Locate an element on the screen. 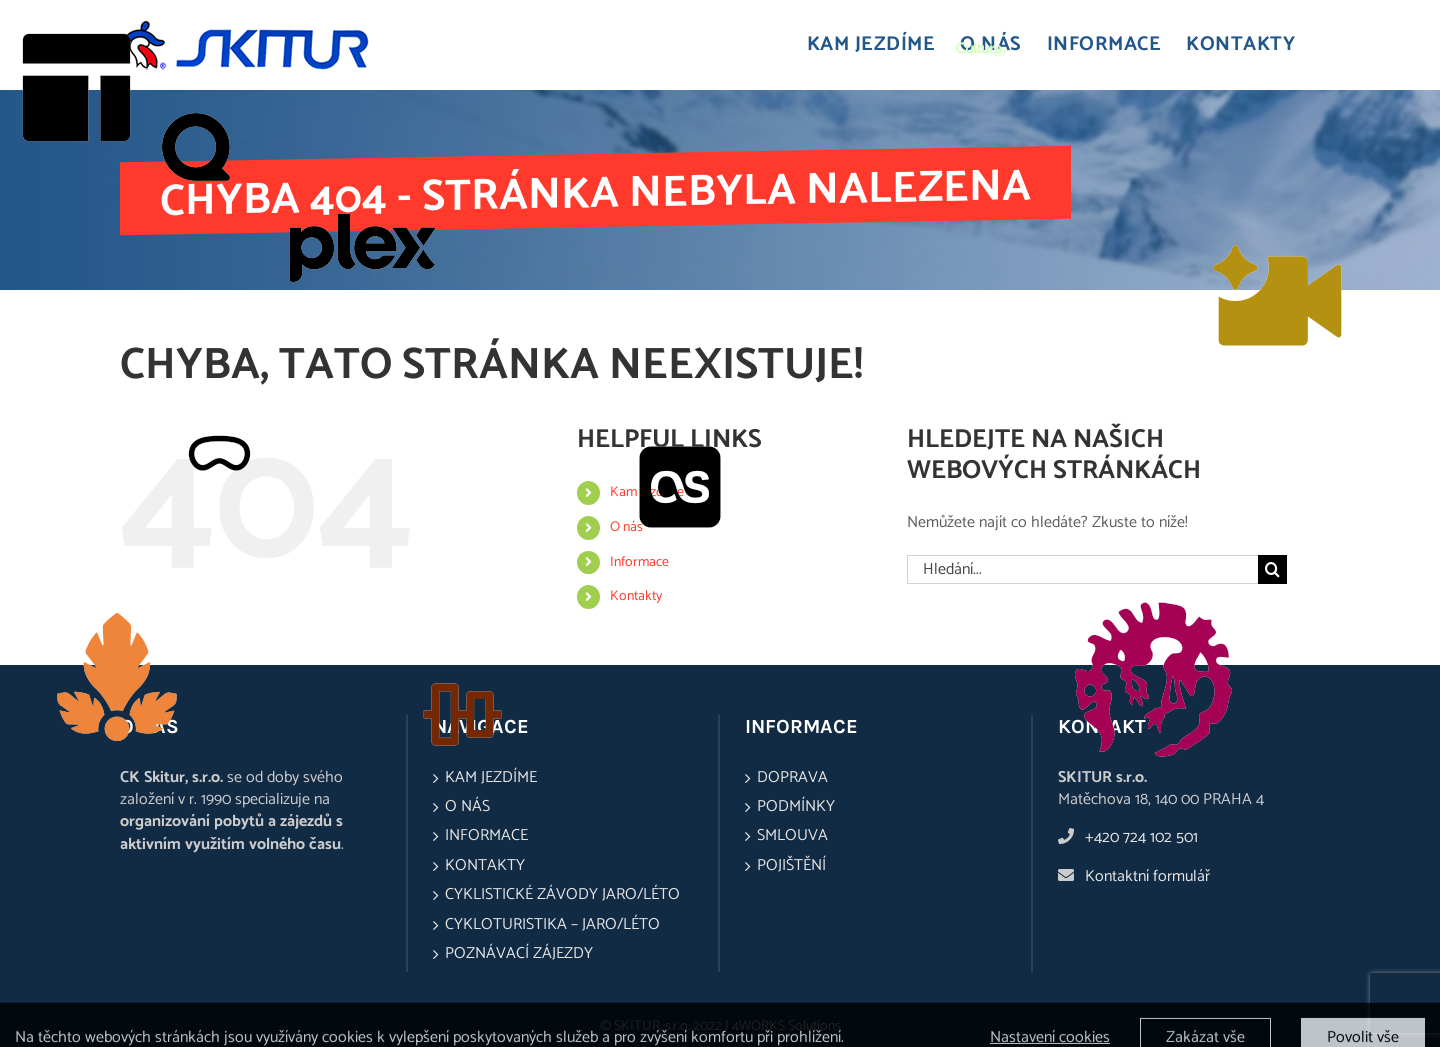 The height and width of the screenshot is (1047, 1440). enable AI-powered video features is located at coordinates (1280, 301).